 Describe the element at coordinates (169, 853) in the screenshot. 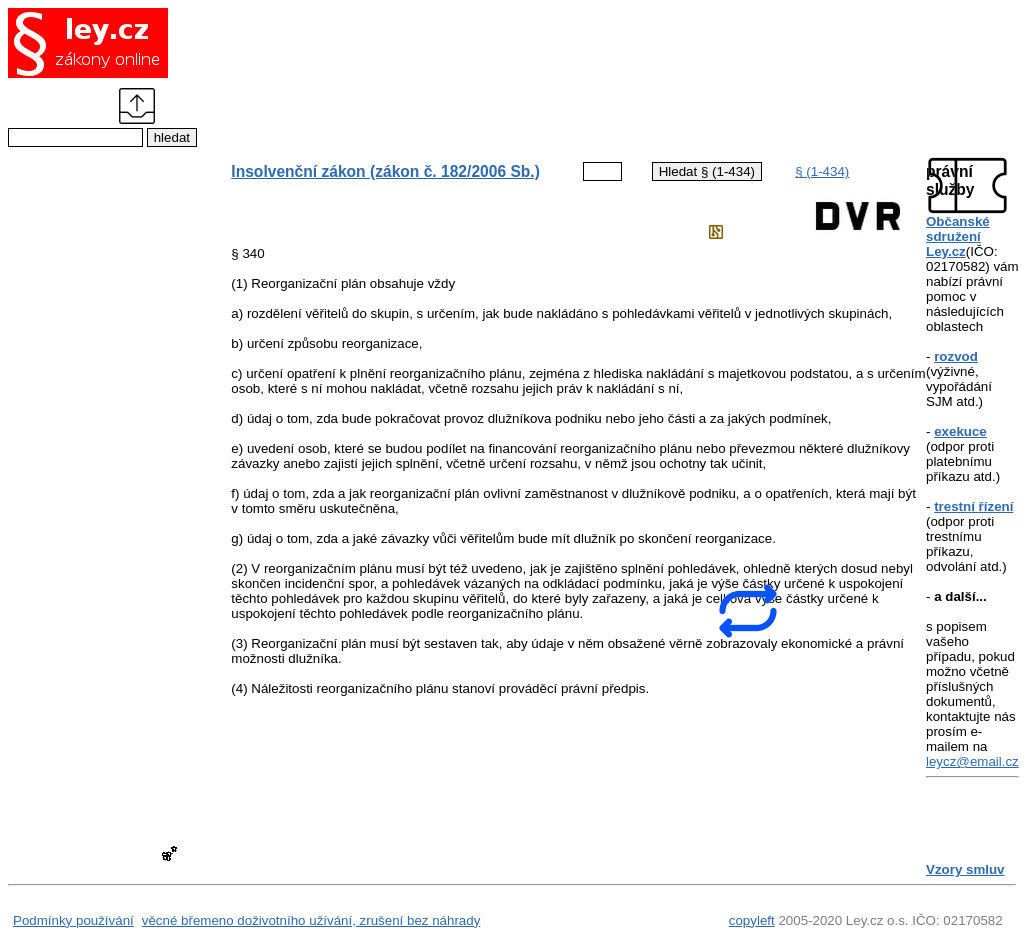

I see `access nature or outdoor-related emoji` at that location.